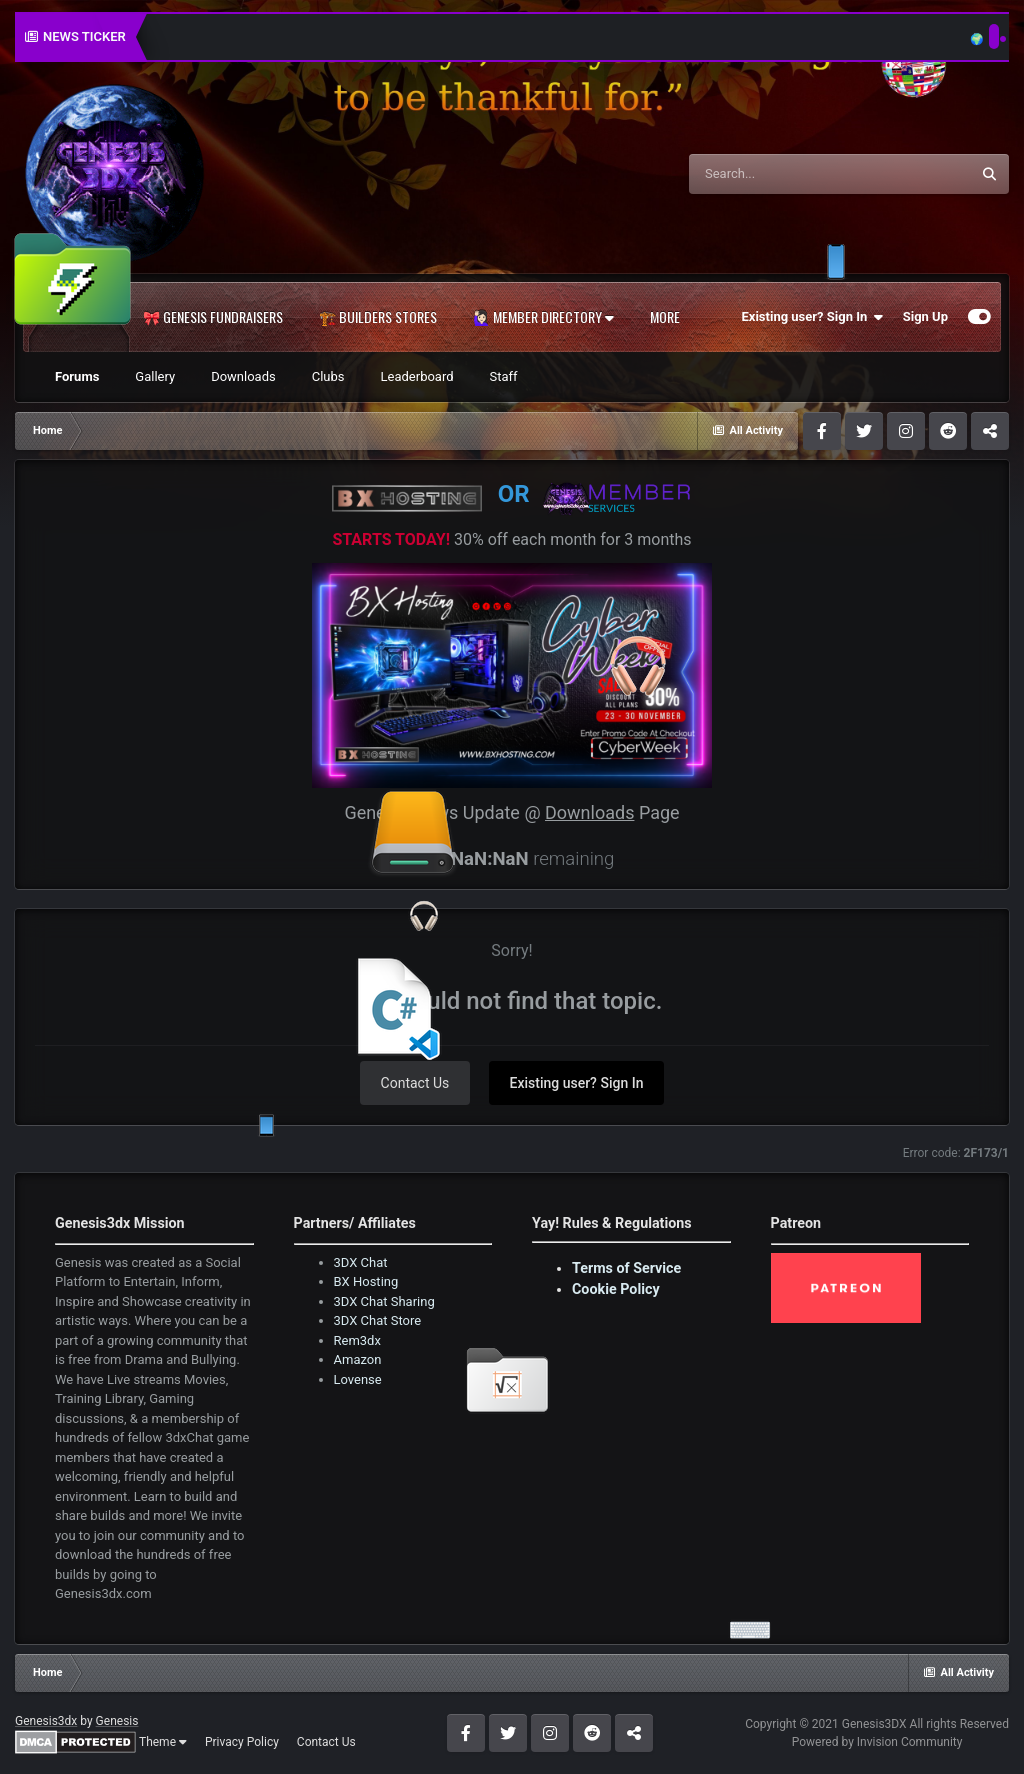 This screenshot has width=1024, height=1774. Describe the element at coordinates (424, 916) in the screenshot. I see `apple airpods max headphones` at that location.